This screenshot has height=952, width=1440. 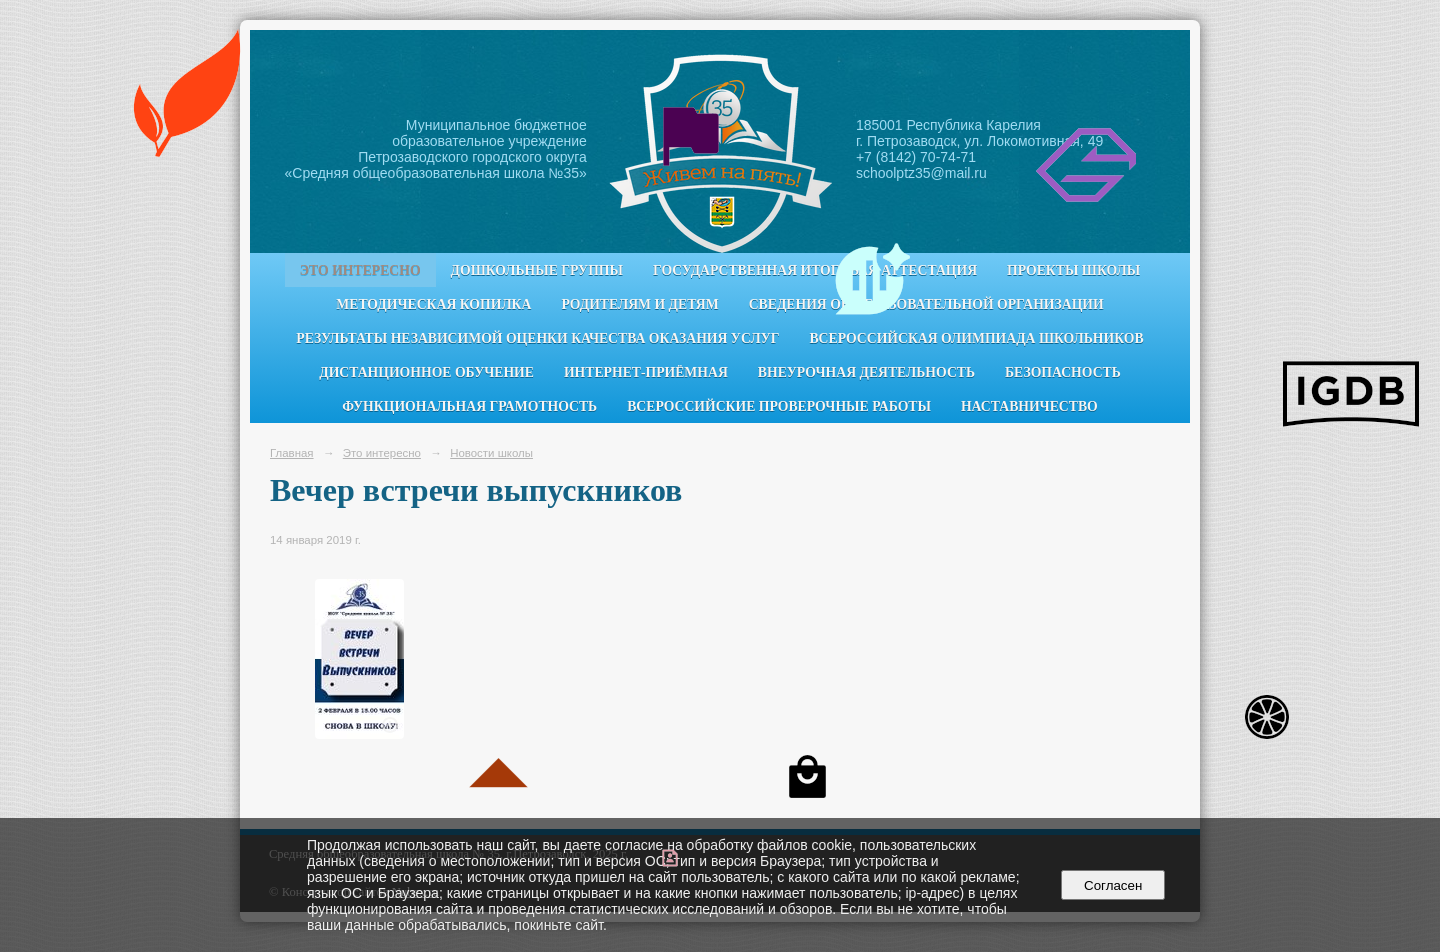 I want to click on view user profile document, so click(x=670, y=858).